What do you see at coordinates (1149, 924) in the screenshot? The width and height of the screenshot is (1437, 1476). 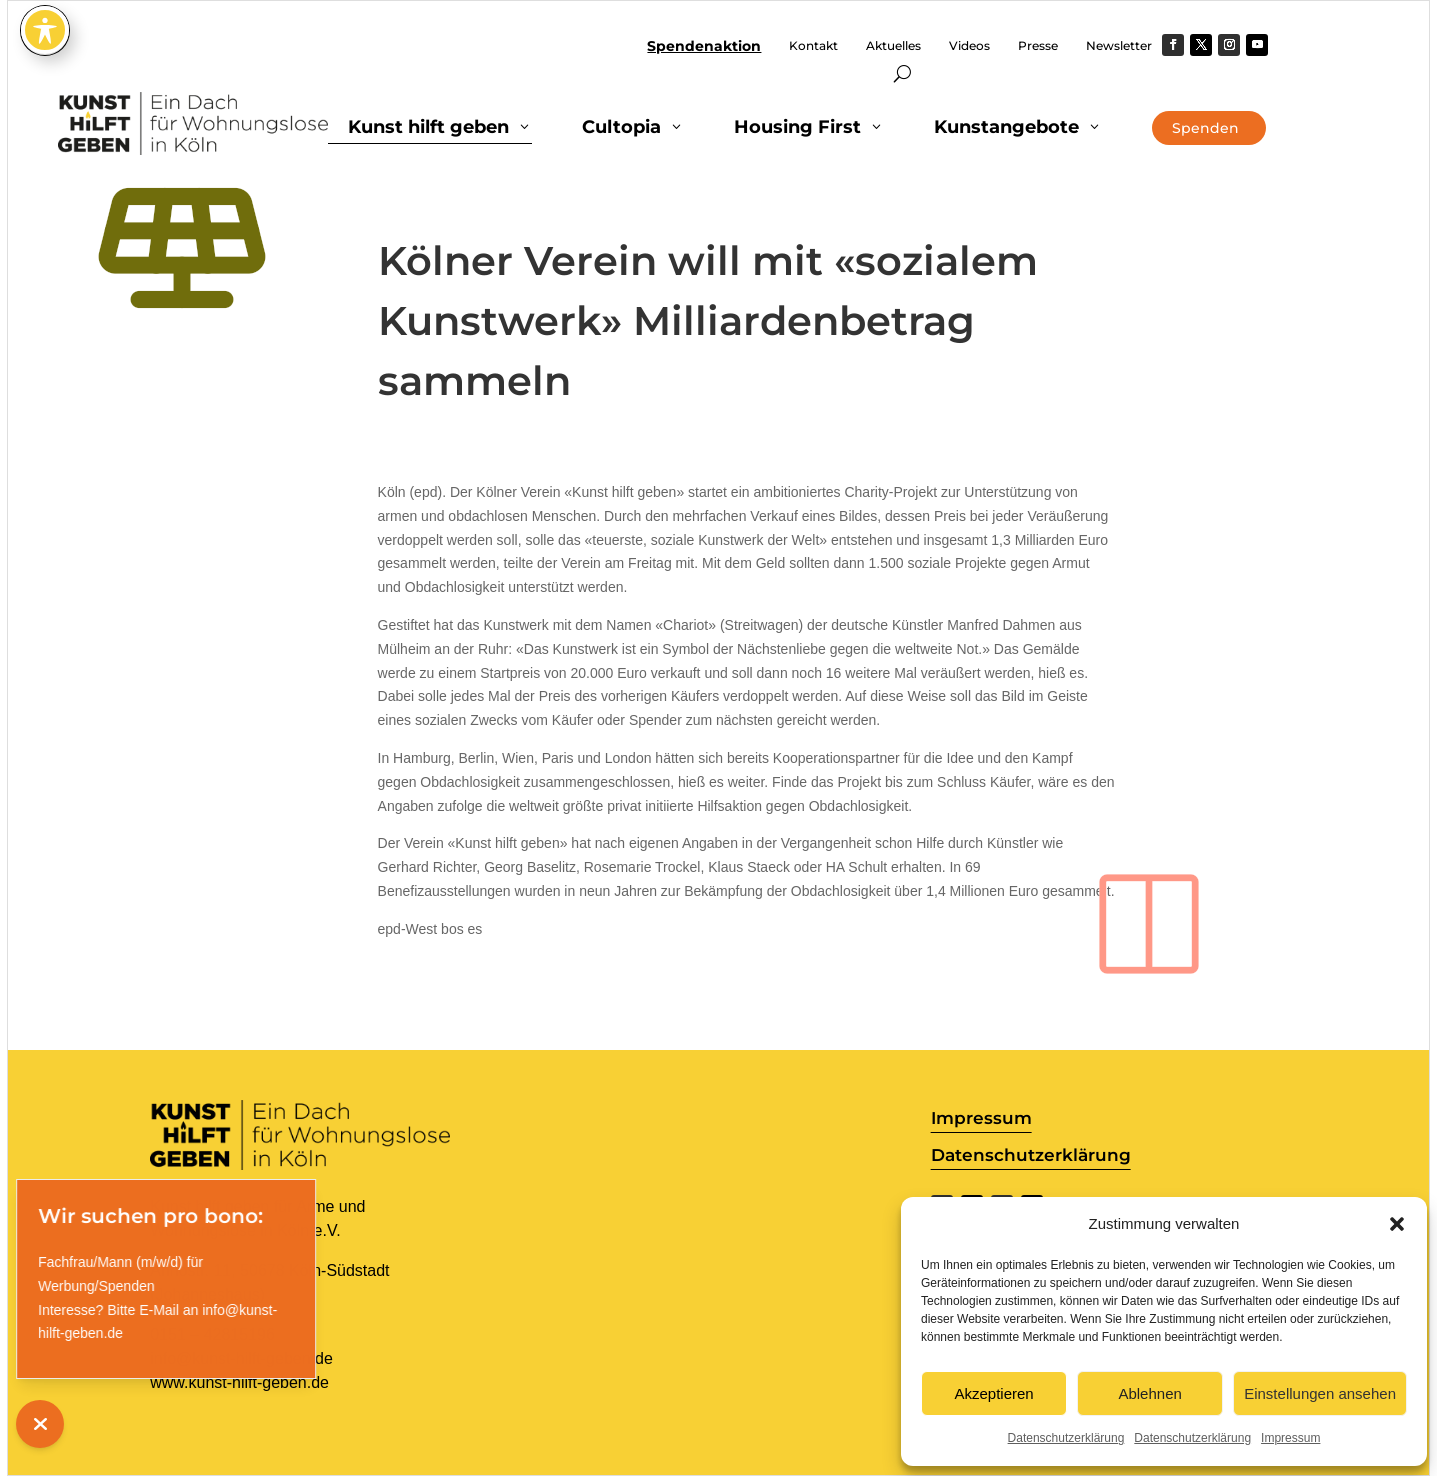 I see `split view horizontally into two panels` at bounding box center [1149, 924].